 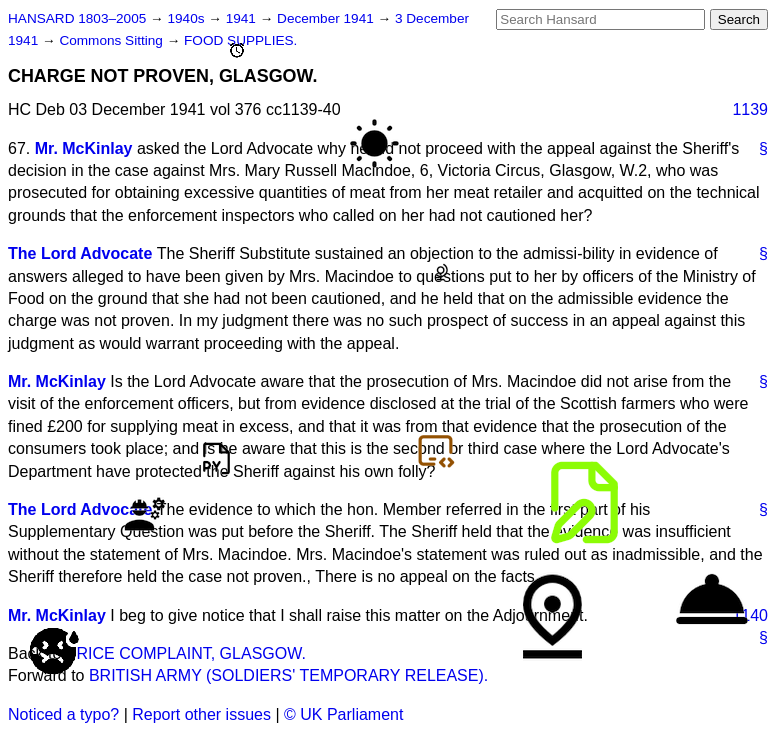 I want to click on request room service or hotel amenities, so click(x=712, y=599).